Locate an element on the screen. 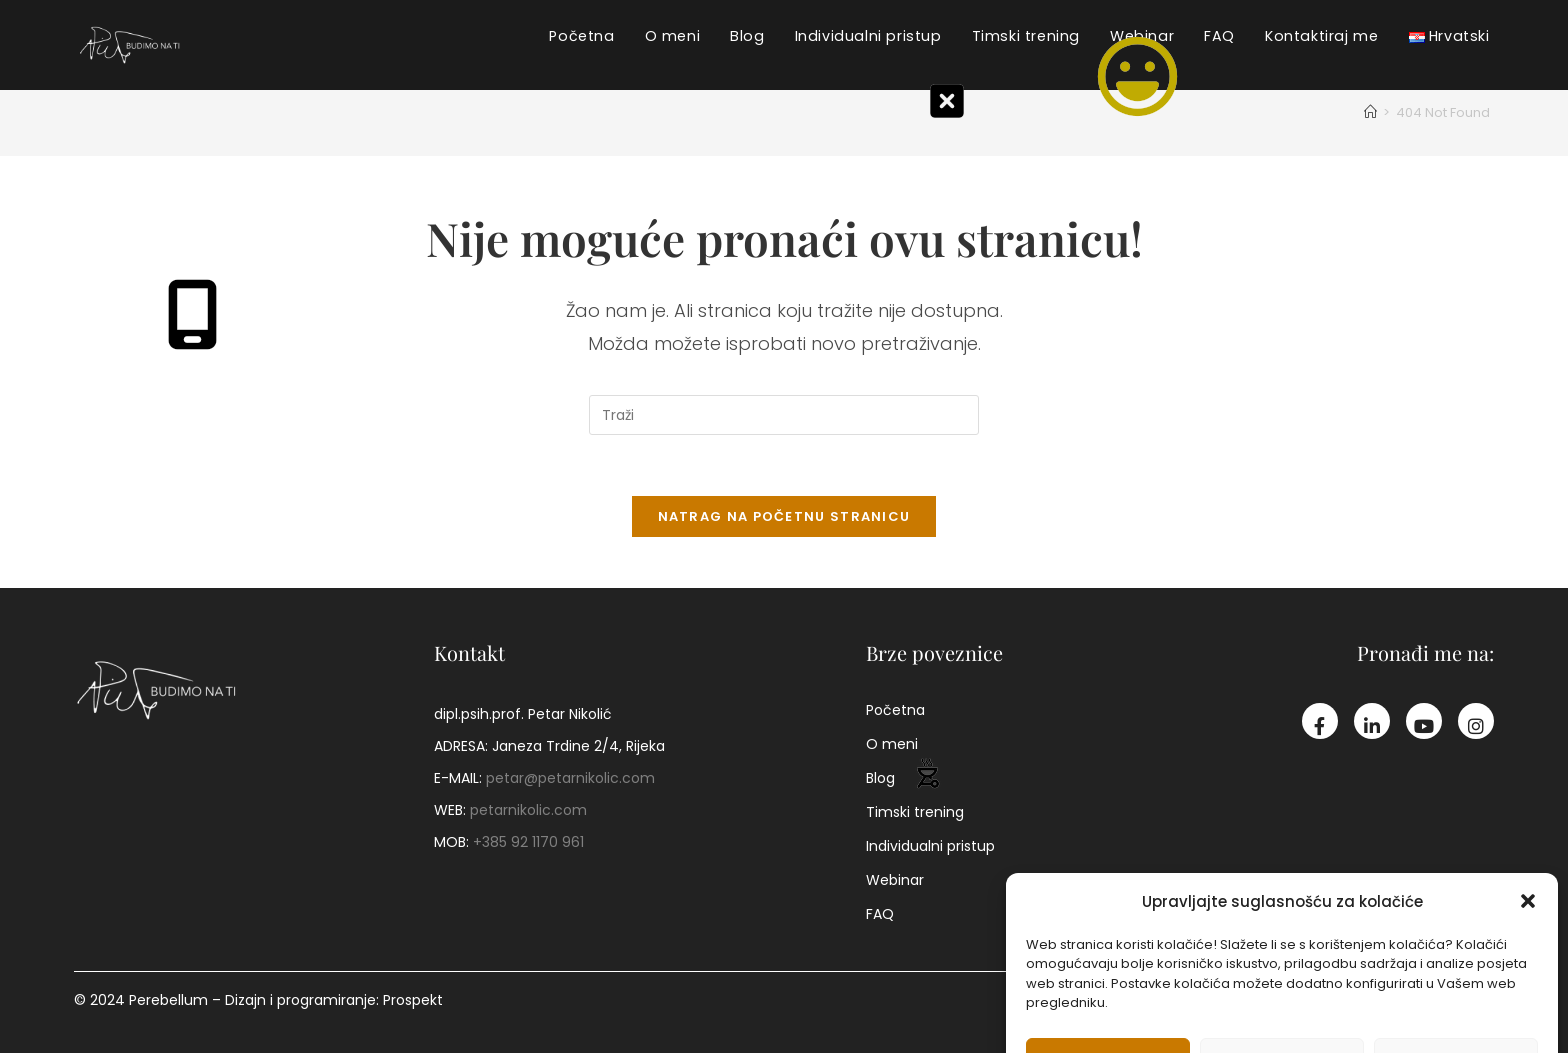  access outdoor cooking or grilling recipes is located at coordinates (927, 773).